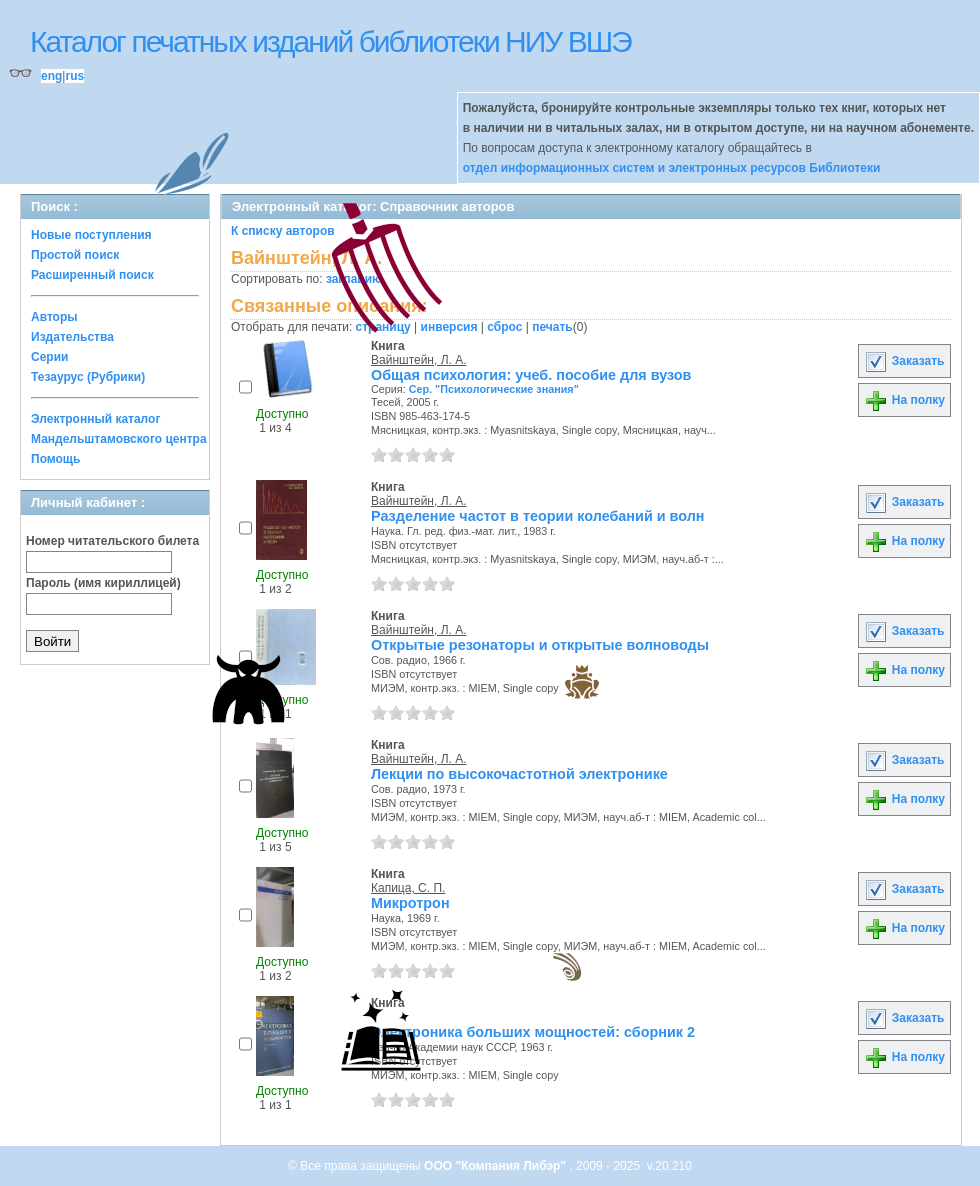  What do you see at coordinates (191, 165) in the screenshot?
I see `select archer or ranger character class` at bounding box center [191, 165].